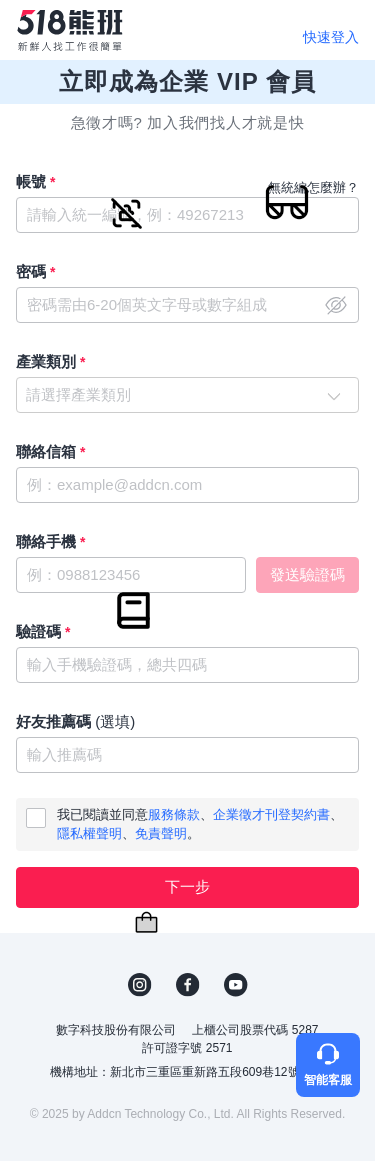  What do you see at coordinates (133, 610) in the screenshot?
I see `open a book or reading app` at bounding box center [133, 610].